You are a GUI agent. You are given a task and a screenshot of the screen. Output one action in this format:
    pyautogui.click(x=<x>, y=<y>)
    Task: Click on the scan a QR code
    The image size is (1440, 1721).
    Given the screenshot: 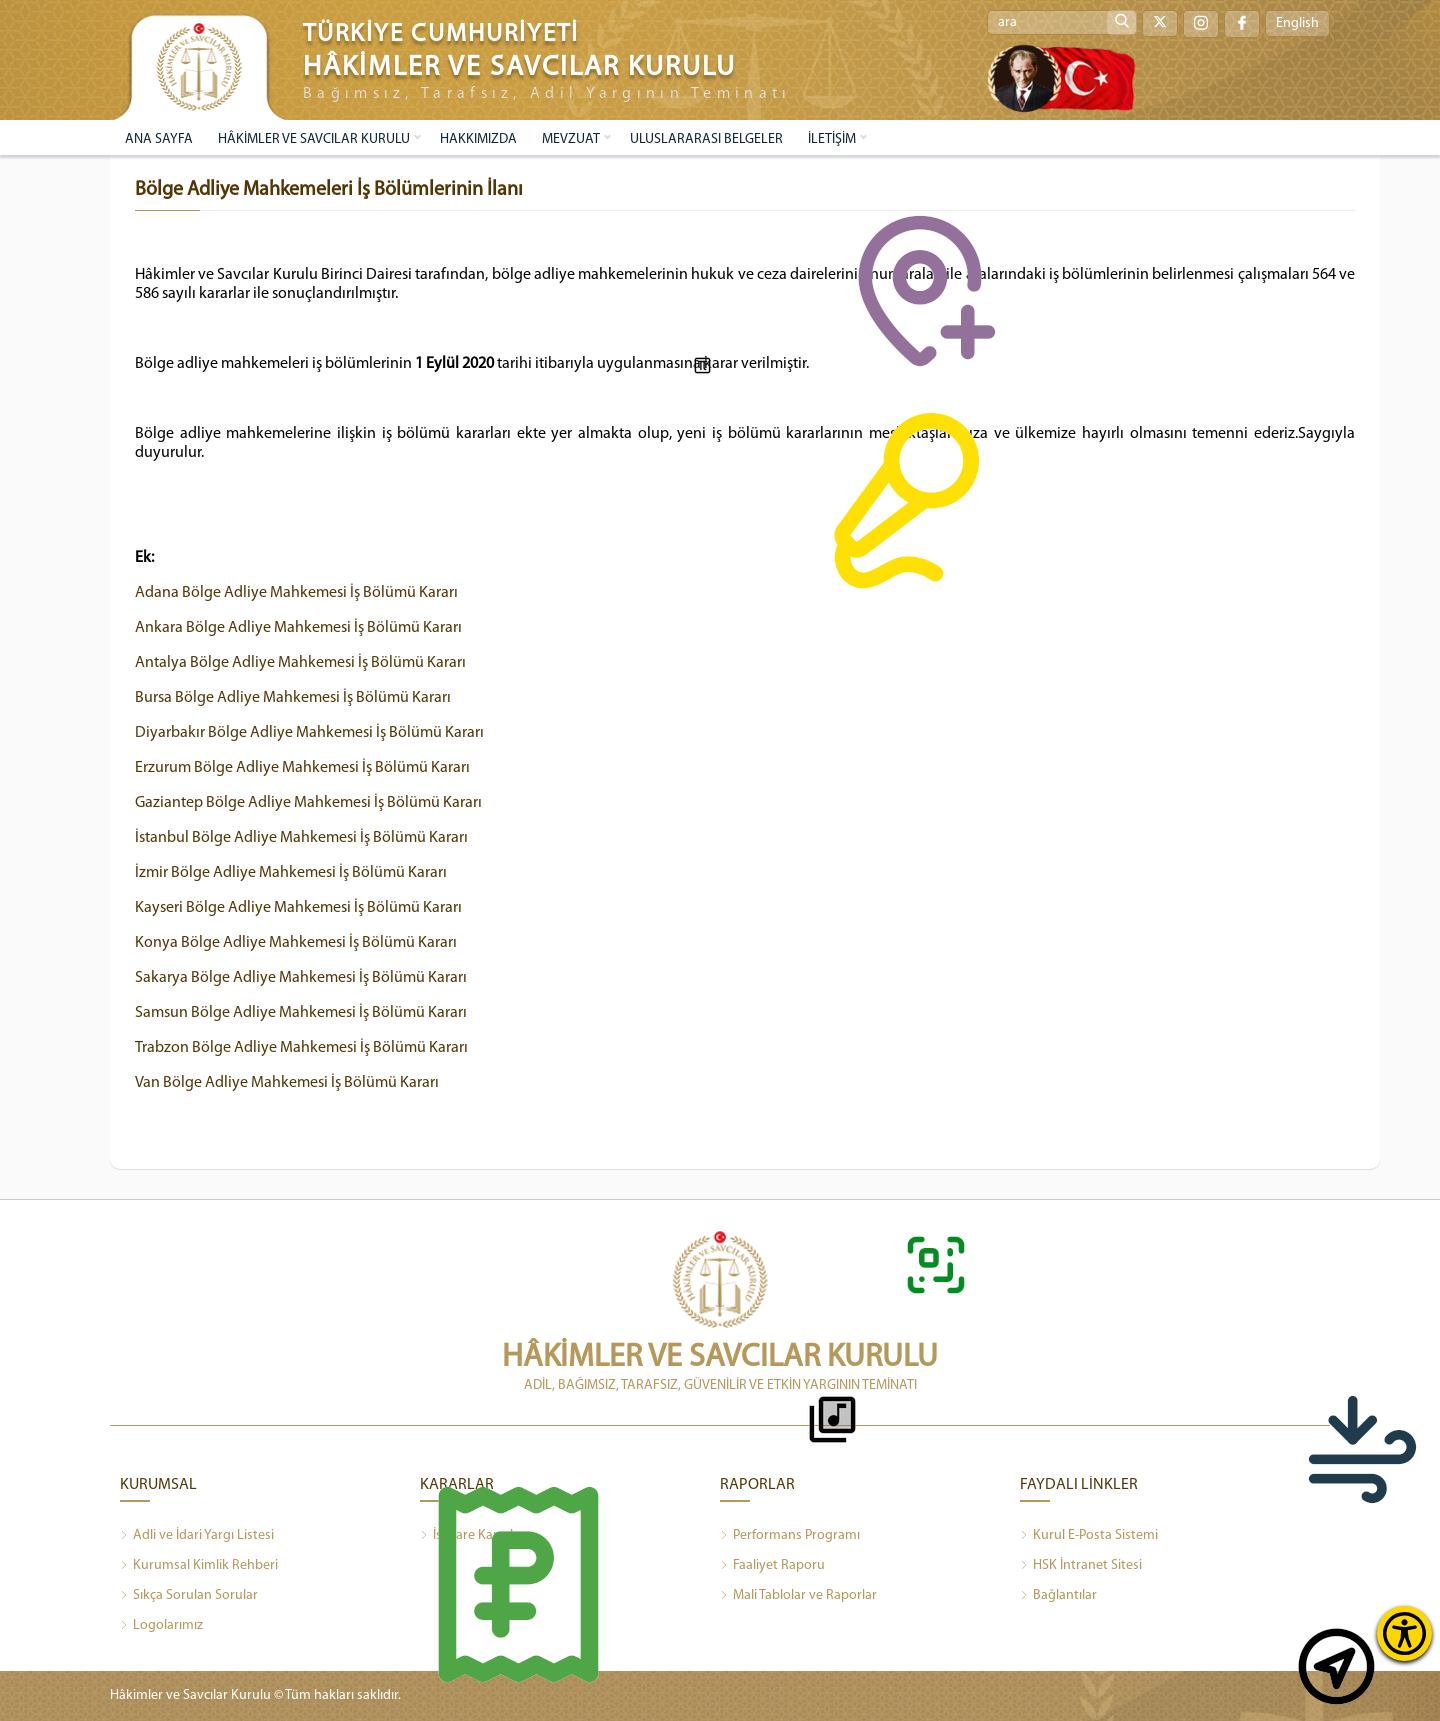 What is the action you would take?
    pyautogui.click(x=936, y=1265)
    